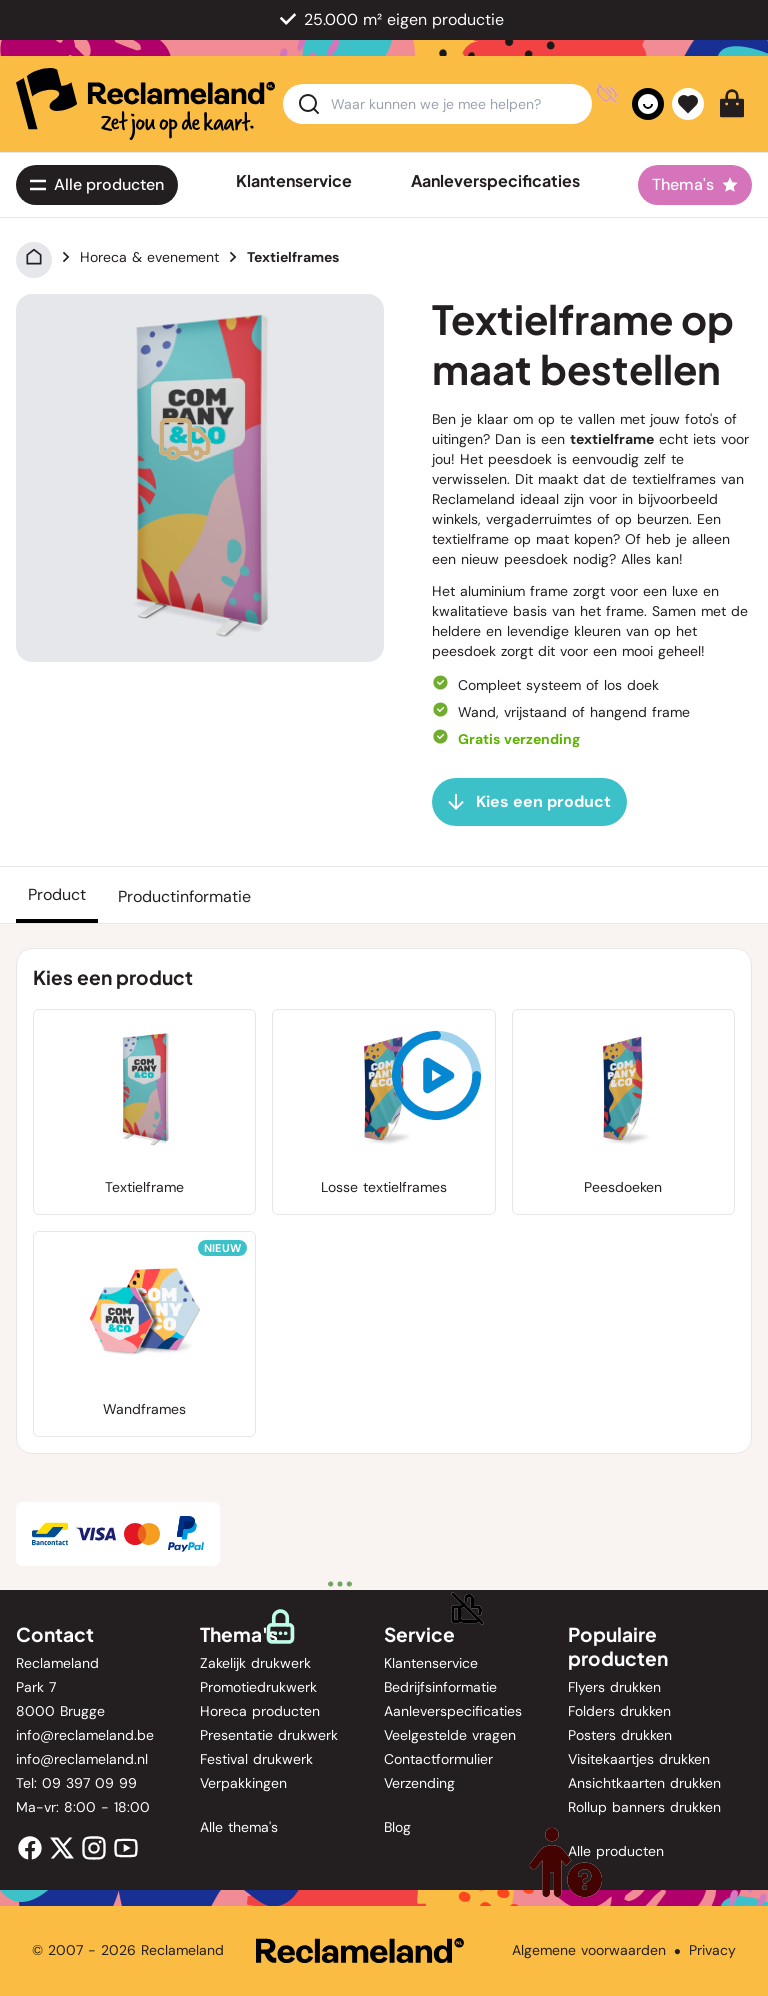 This screenshot has width=768, height=1996. Describe the element at coordinates (467, 1608) in the screenshot. I see `like feature is disabled` at that location.